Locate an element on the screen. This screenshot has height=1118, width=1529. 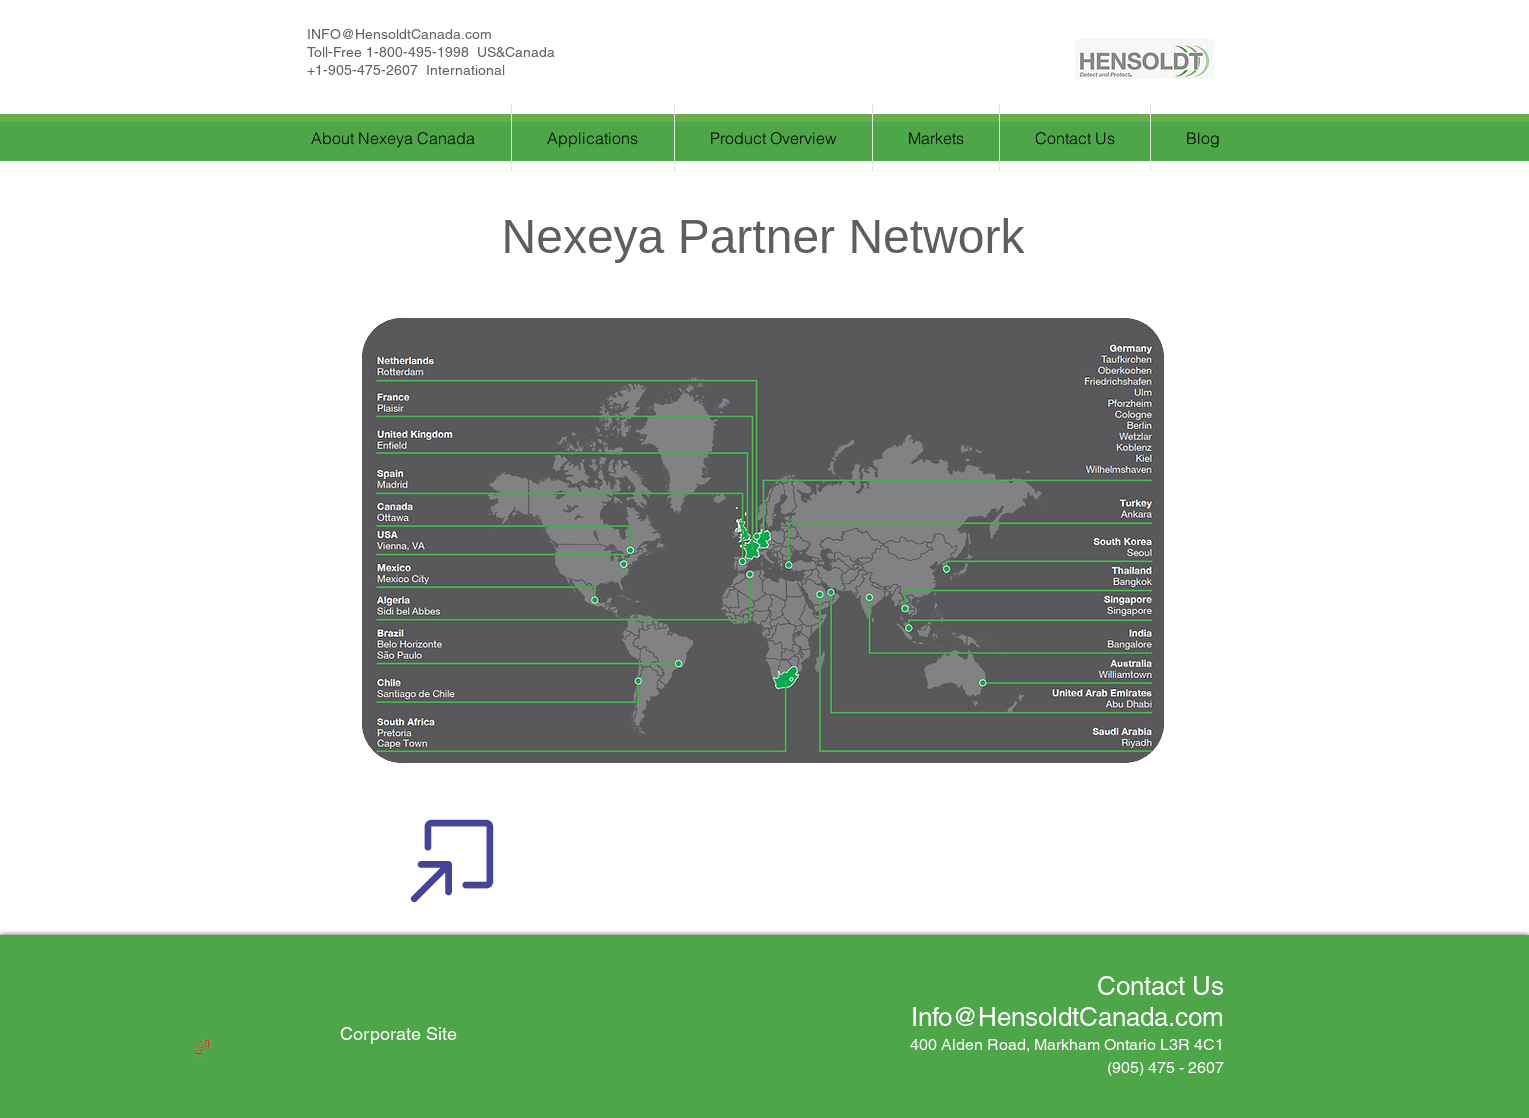
represents plumbing or pipeline functionality is located at coordinates (202, 1047).